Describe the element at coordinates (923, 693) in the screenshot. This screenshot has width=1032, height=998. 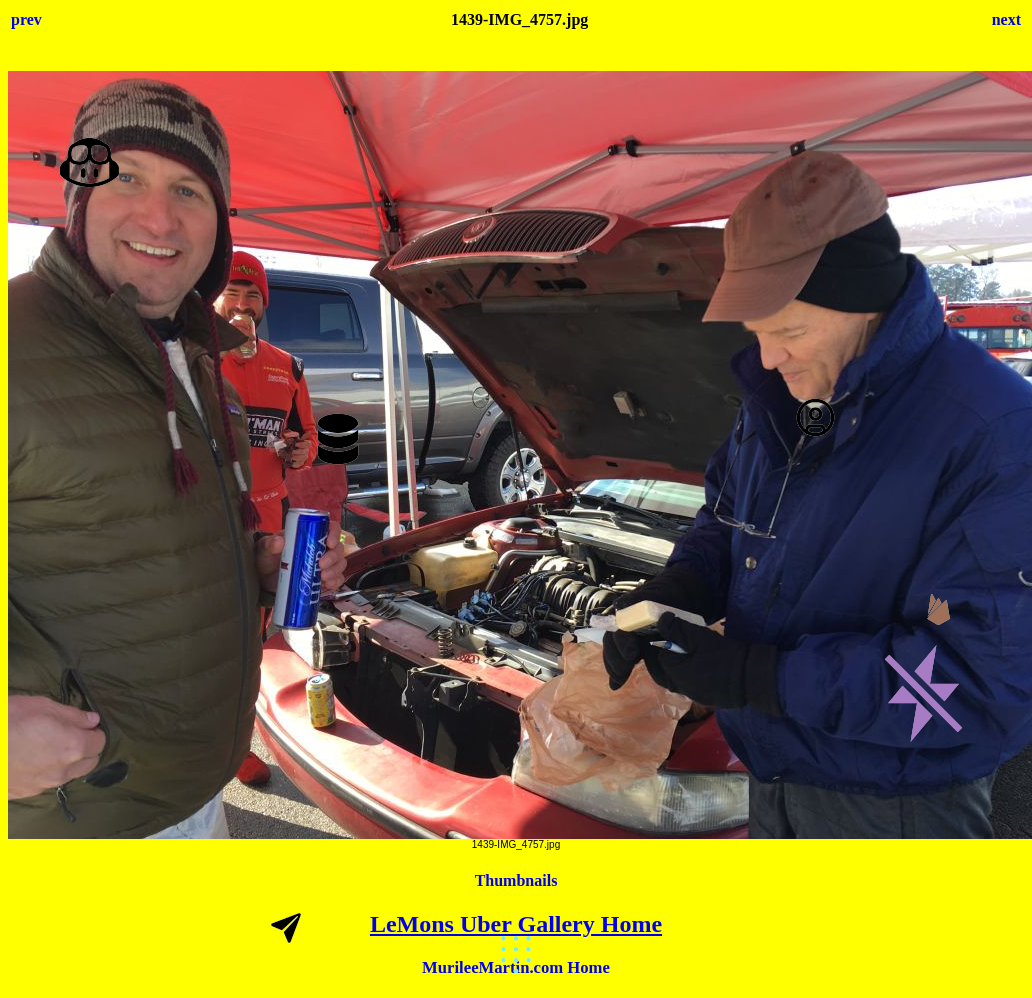
I see `disable camera flash` at that location.